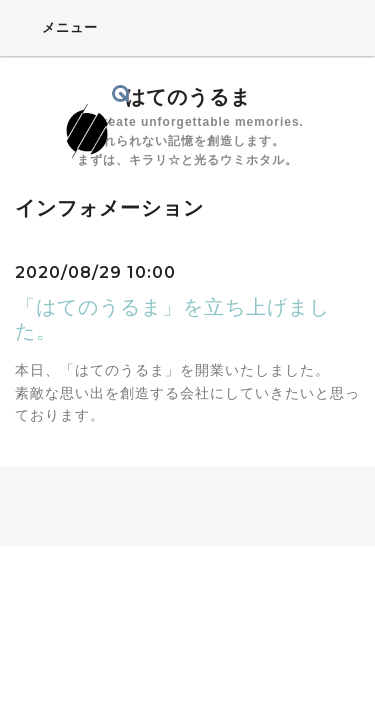  I want to click on open the triller app, so click(89, 131).